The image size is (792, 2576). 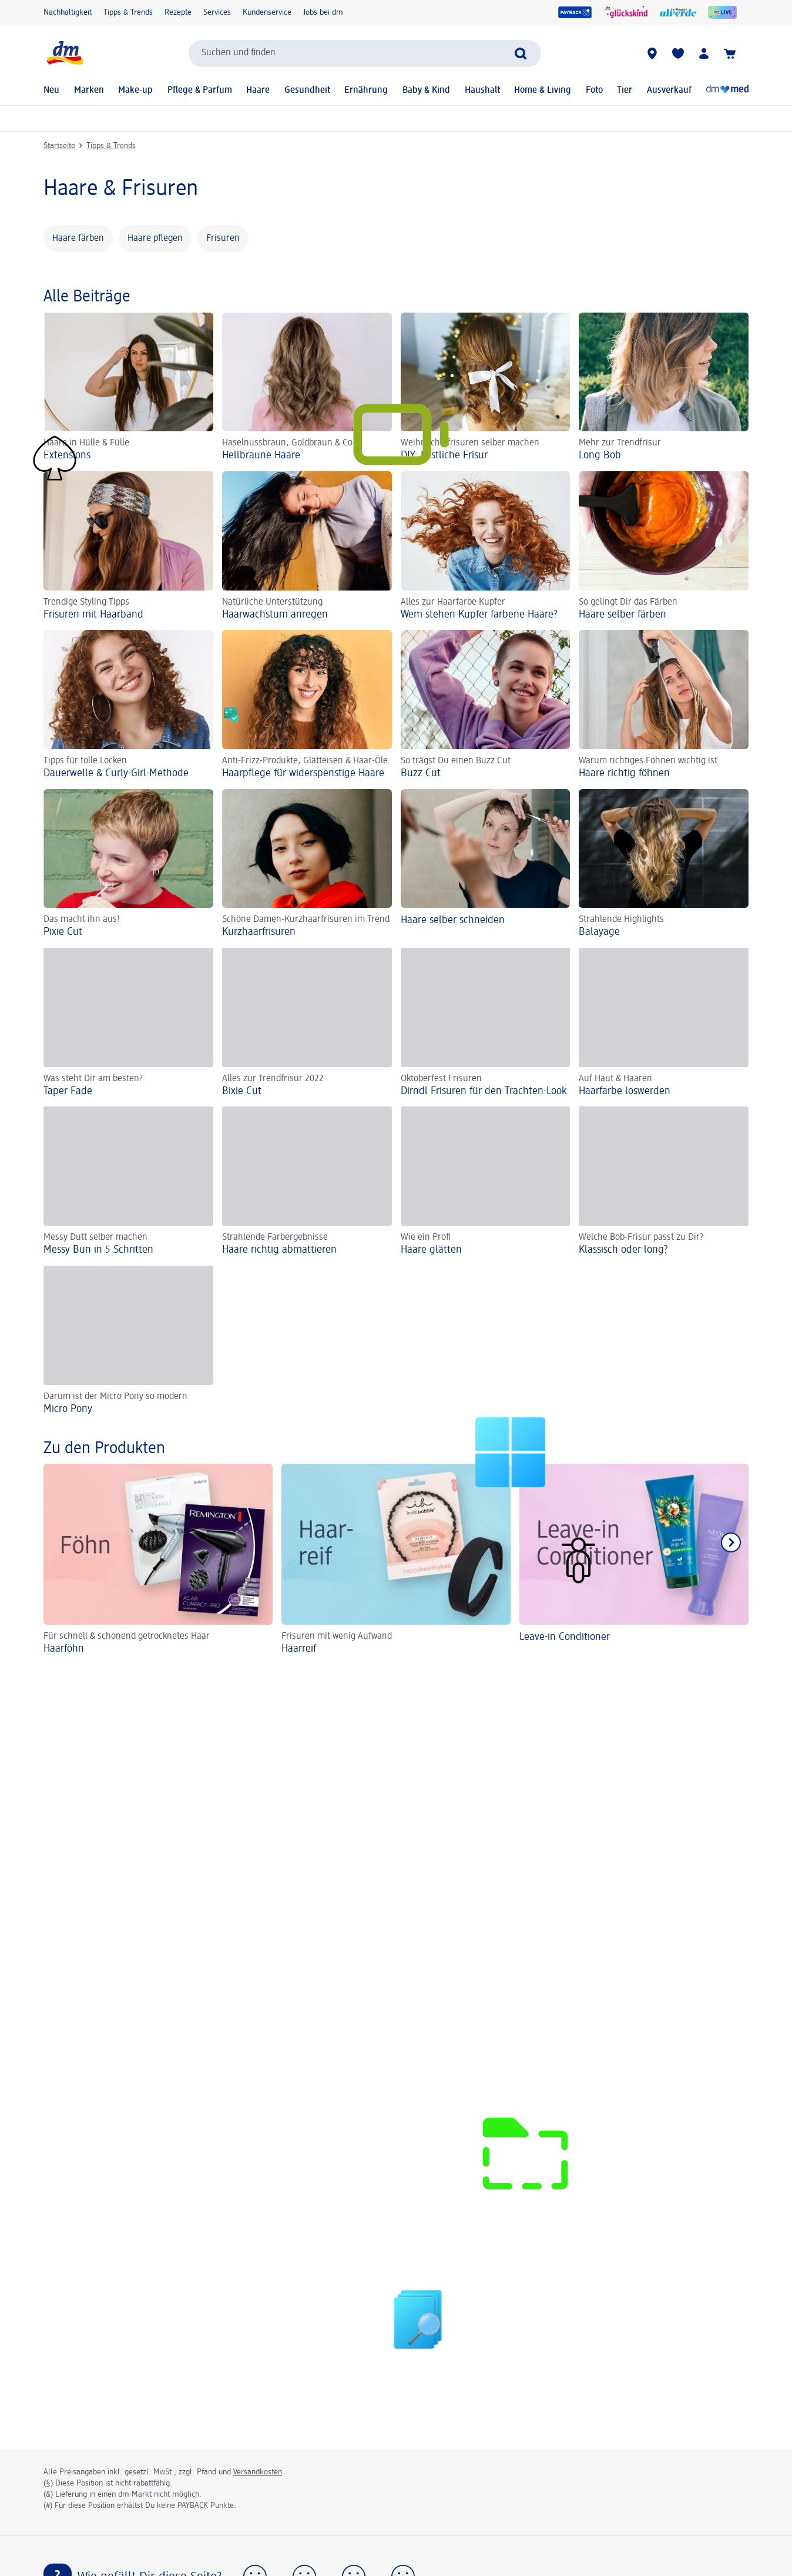 What do you see at coordinates (525, 2154) in the screenshot?
I see `create a new folder` at bounding box center [525, 2154].